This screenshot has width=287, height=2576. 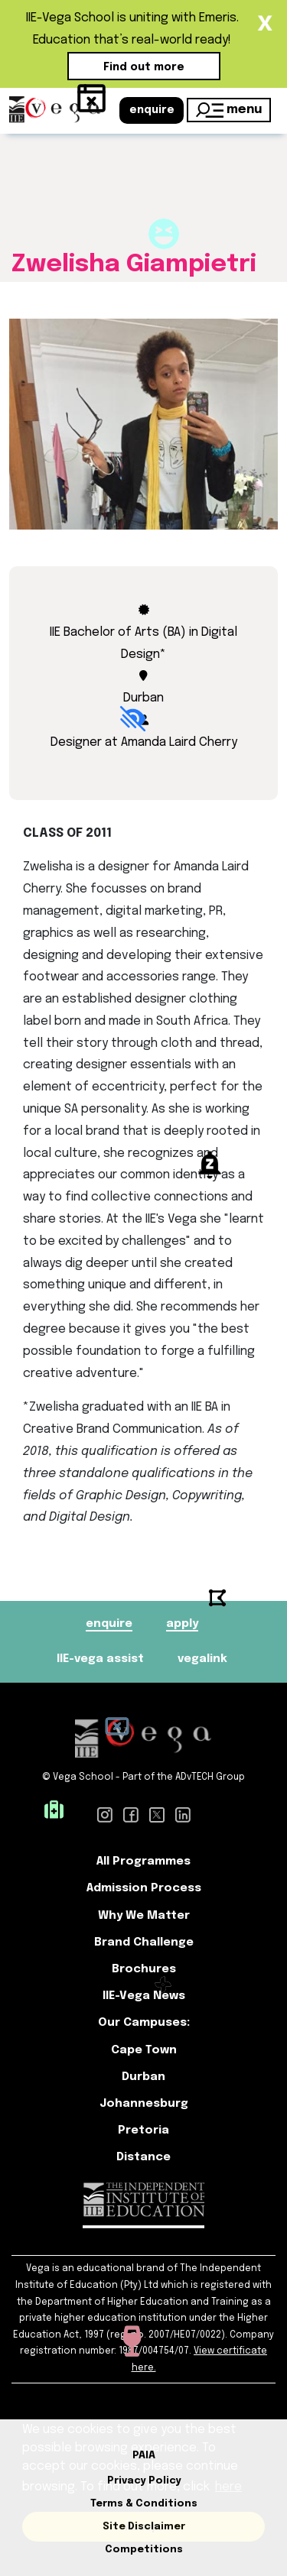 I want to click on browse wine or beverage options, so click(x=132, y=2340).